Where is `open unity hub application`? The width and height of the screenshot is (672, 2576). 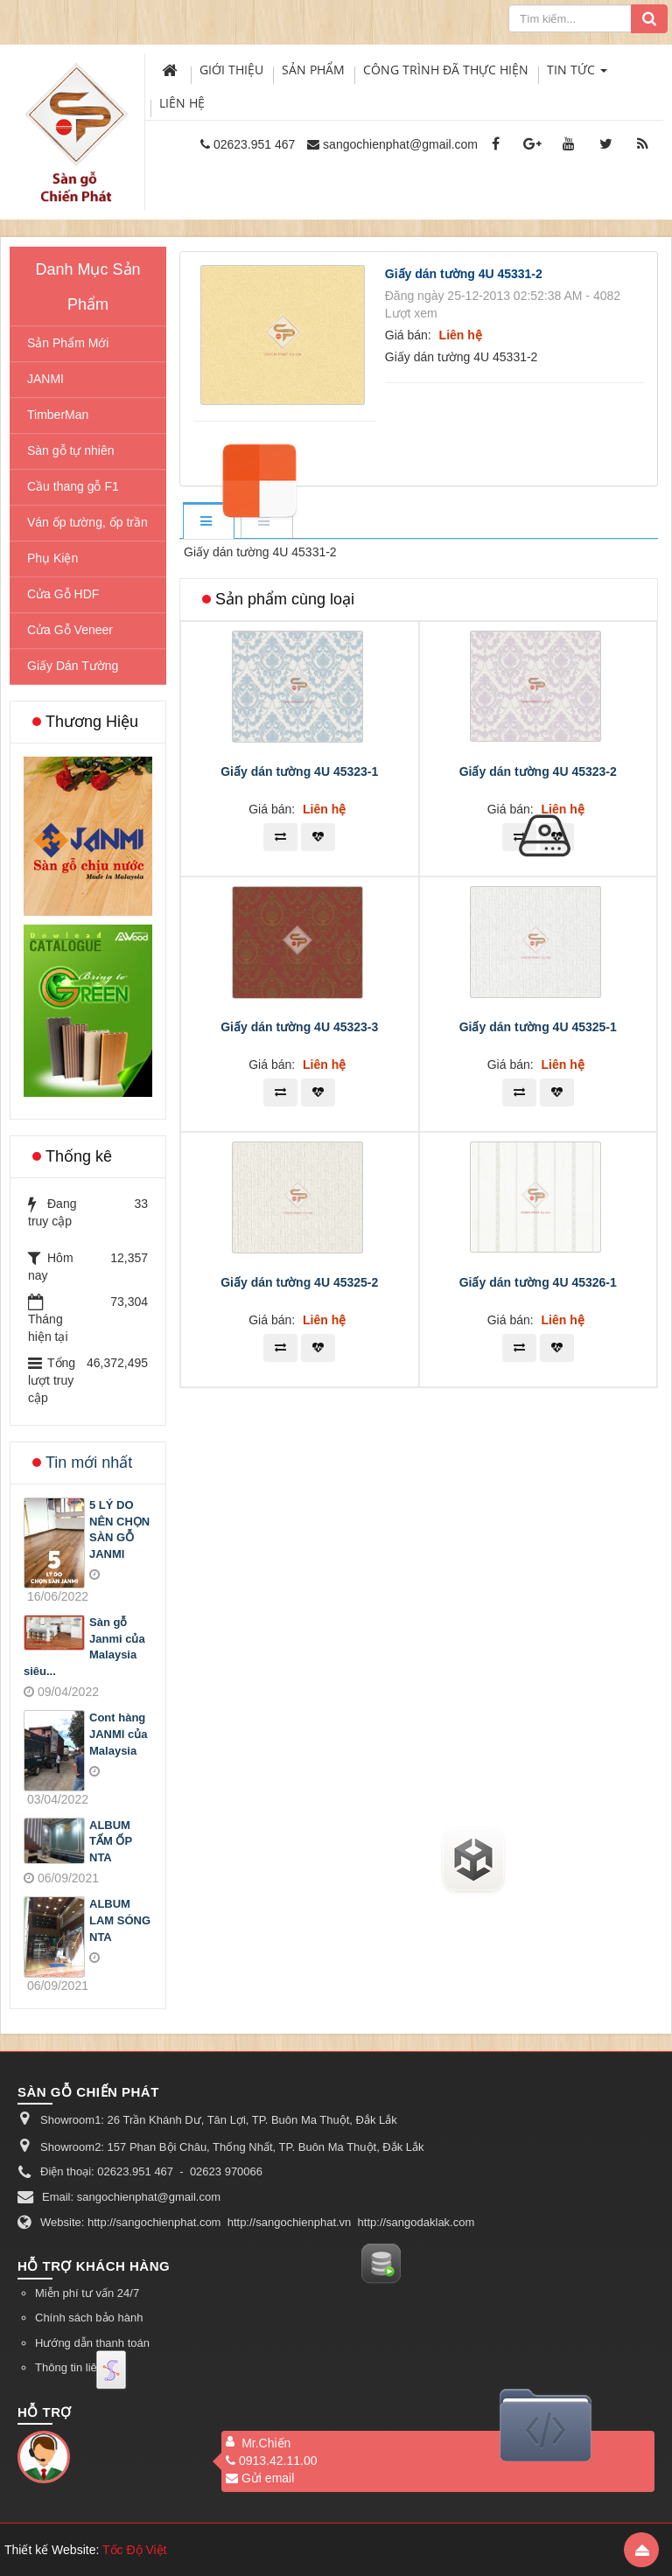
open unity hub application is located at coordinates (473, 1860).